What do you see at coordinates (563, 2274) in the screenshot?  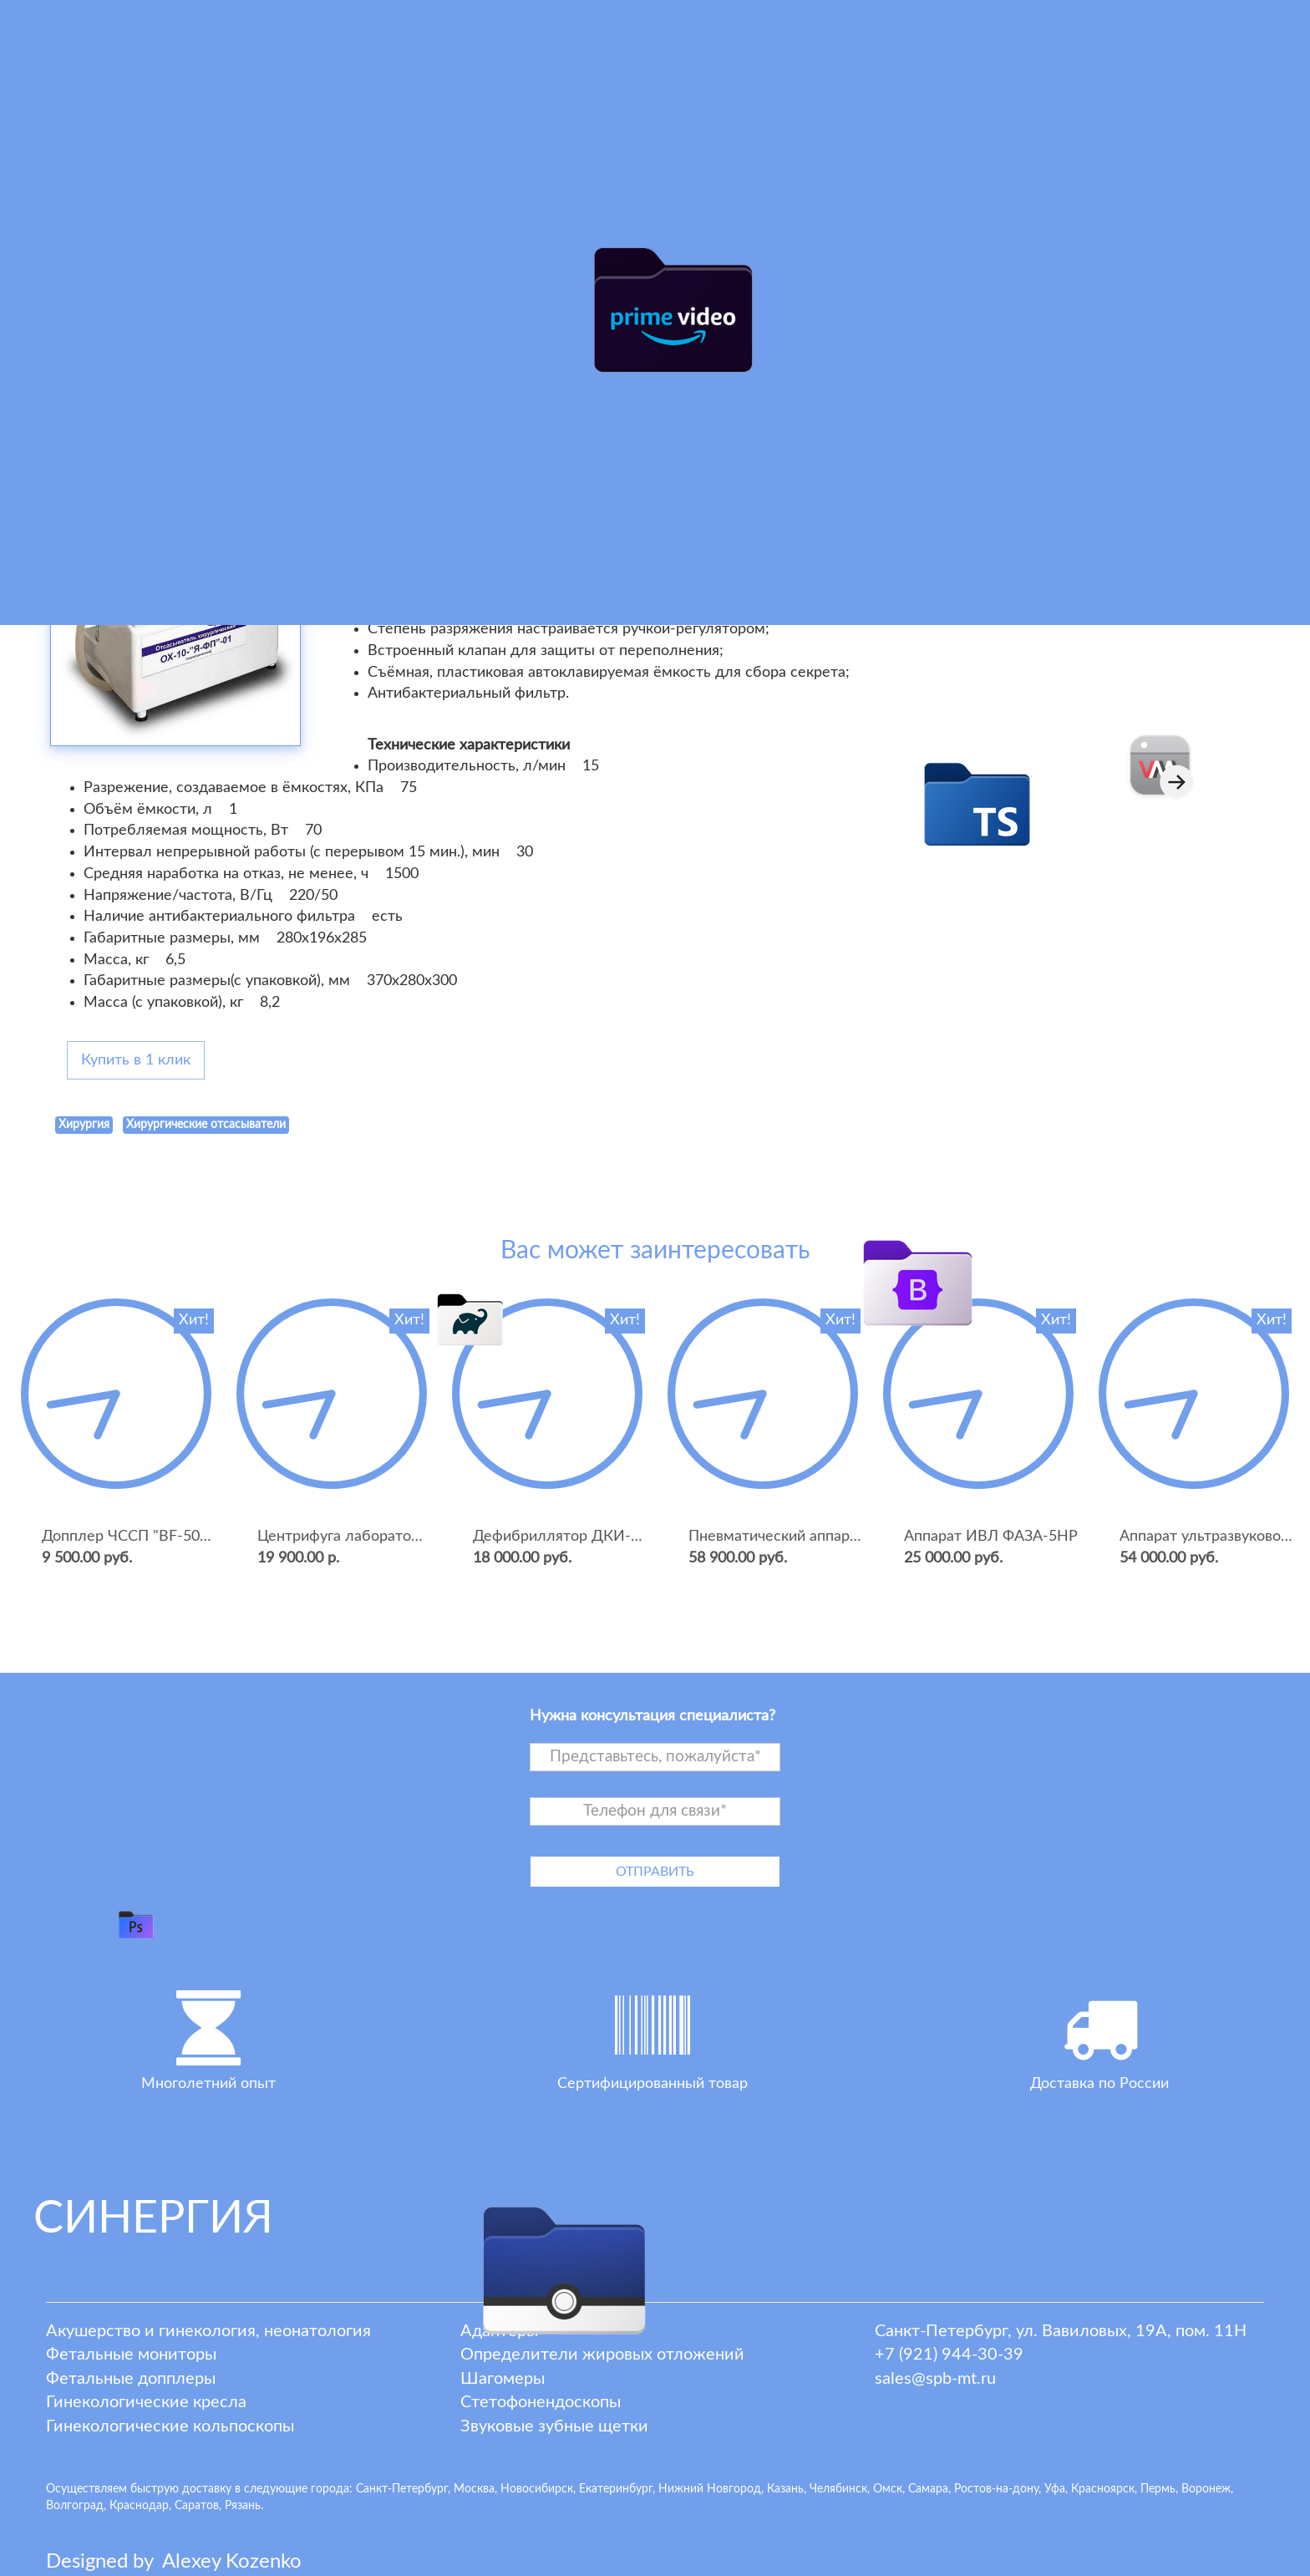 I see `folder containing pokémon game files or saves` at bounding box center [563, 2274].